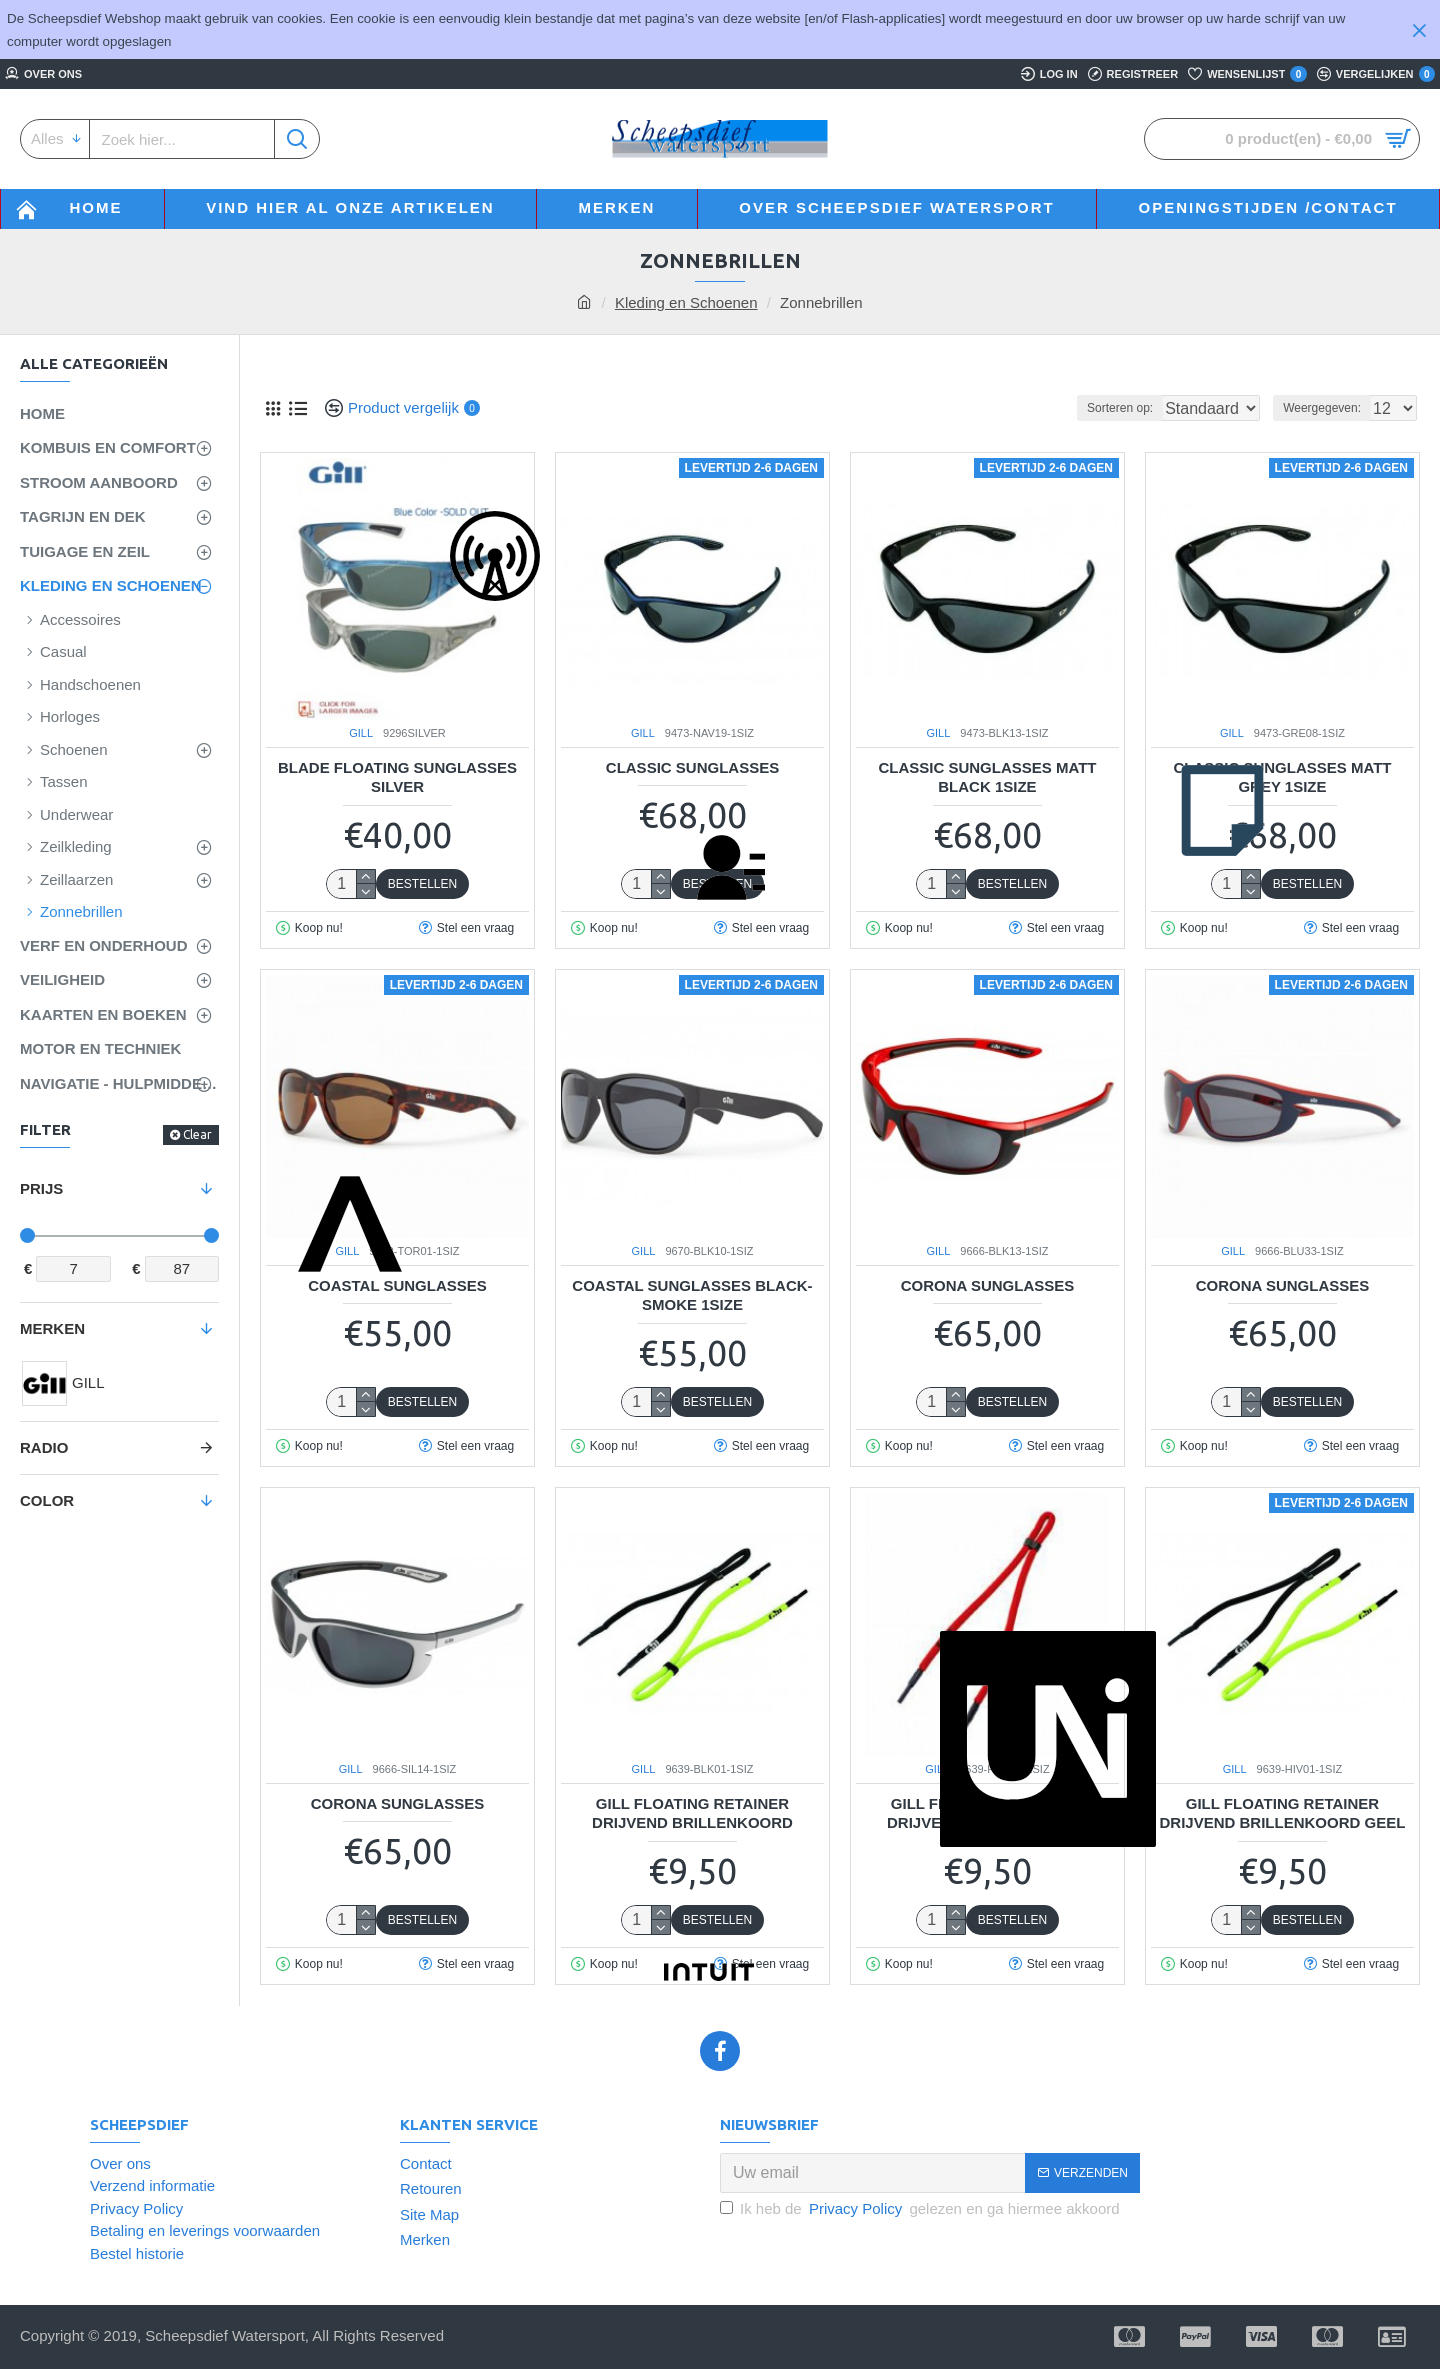  Describe the element at coordinates (709, 1972) in the screenshot. I see `intuit company logo` at that location.